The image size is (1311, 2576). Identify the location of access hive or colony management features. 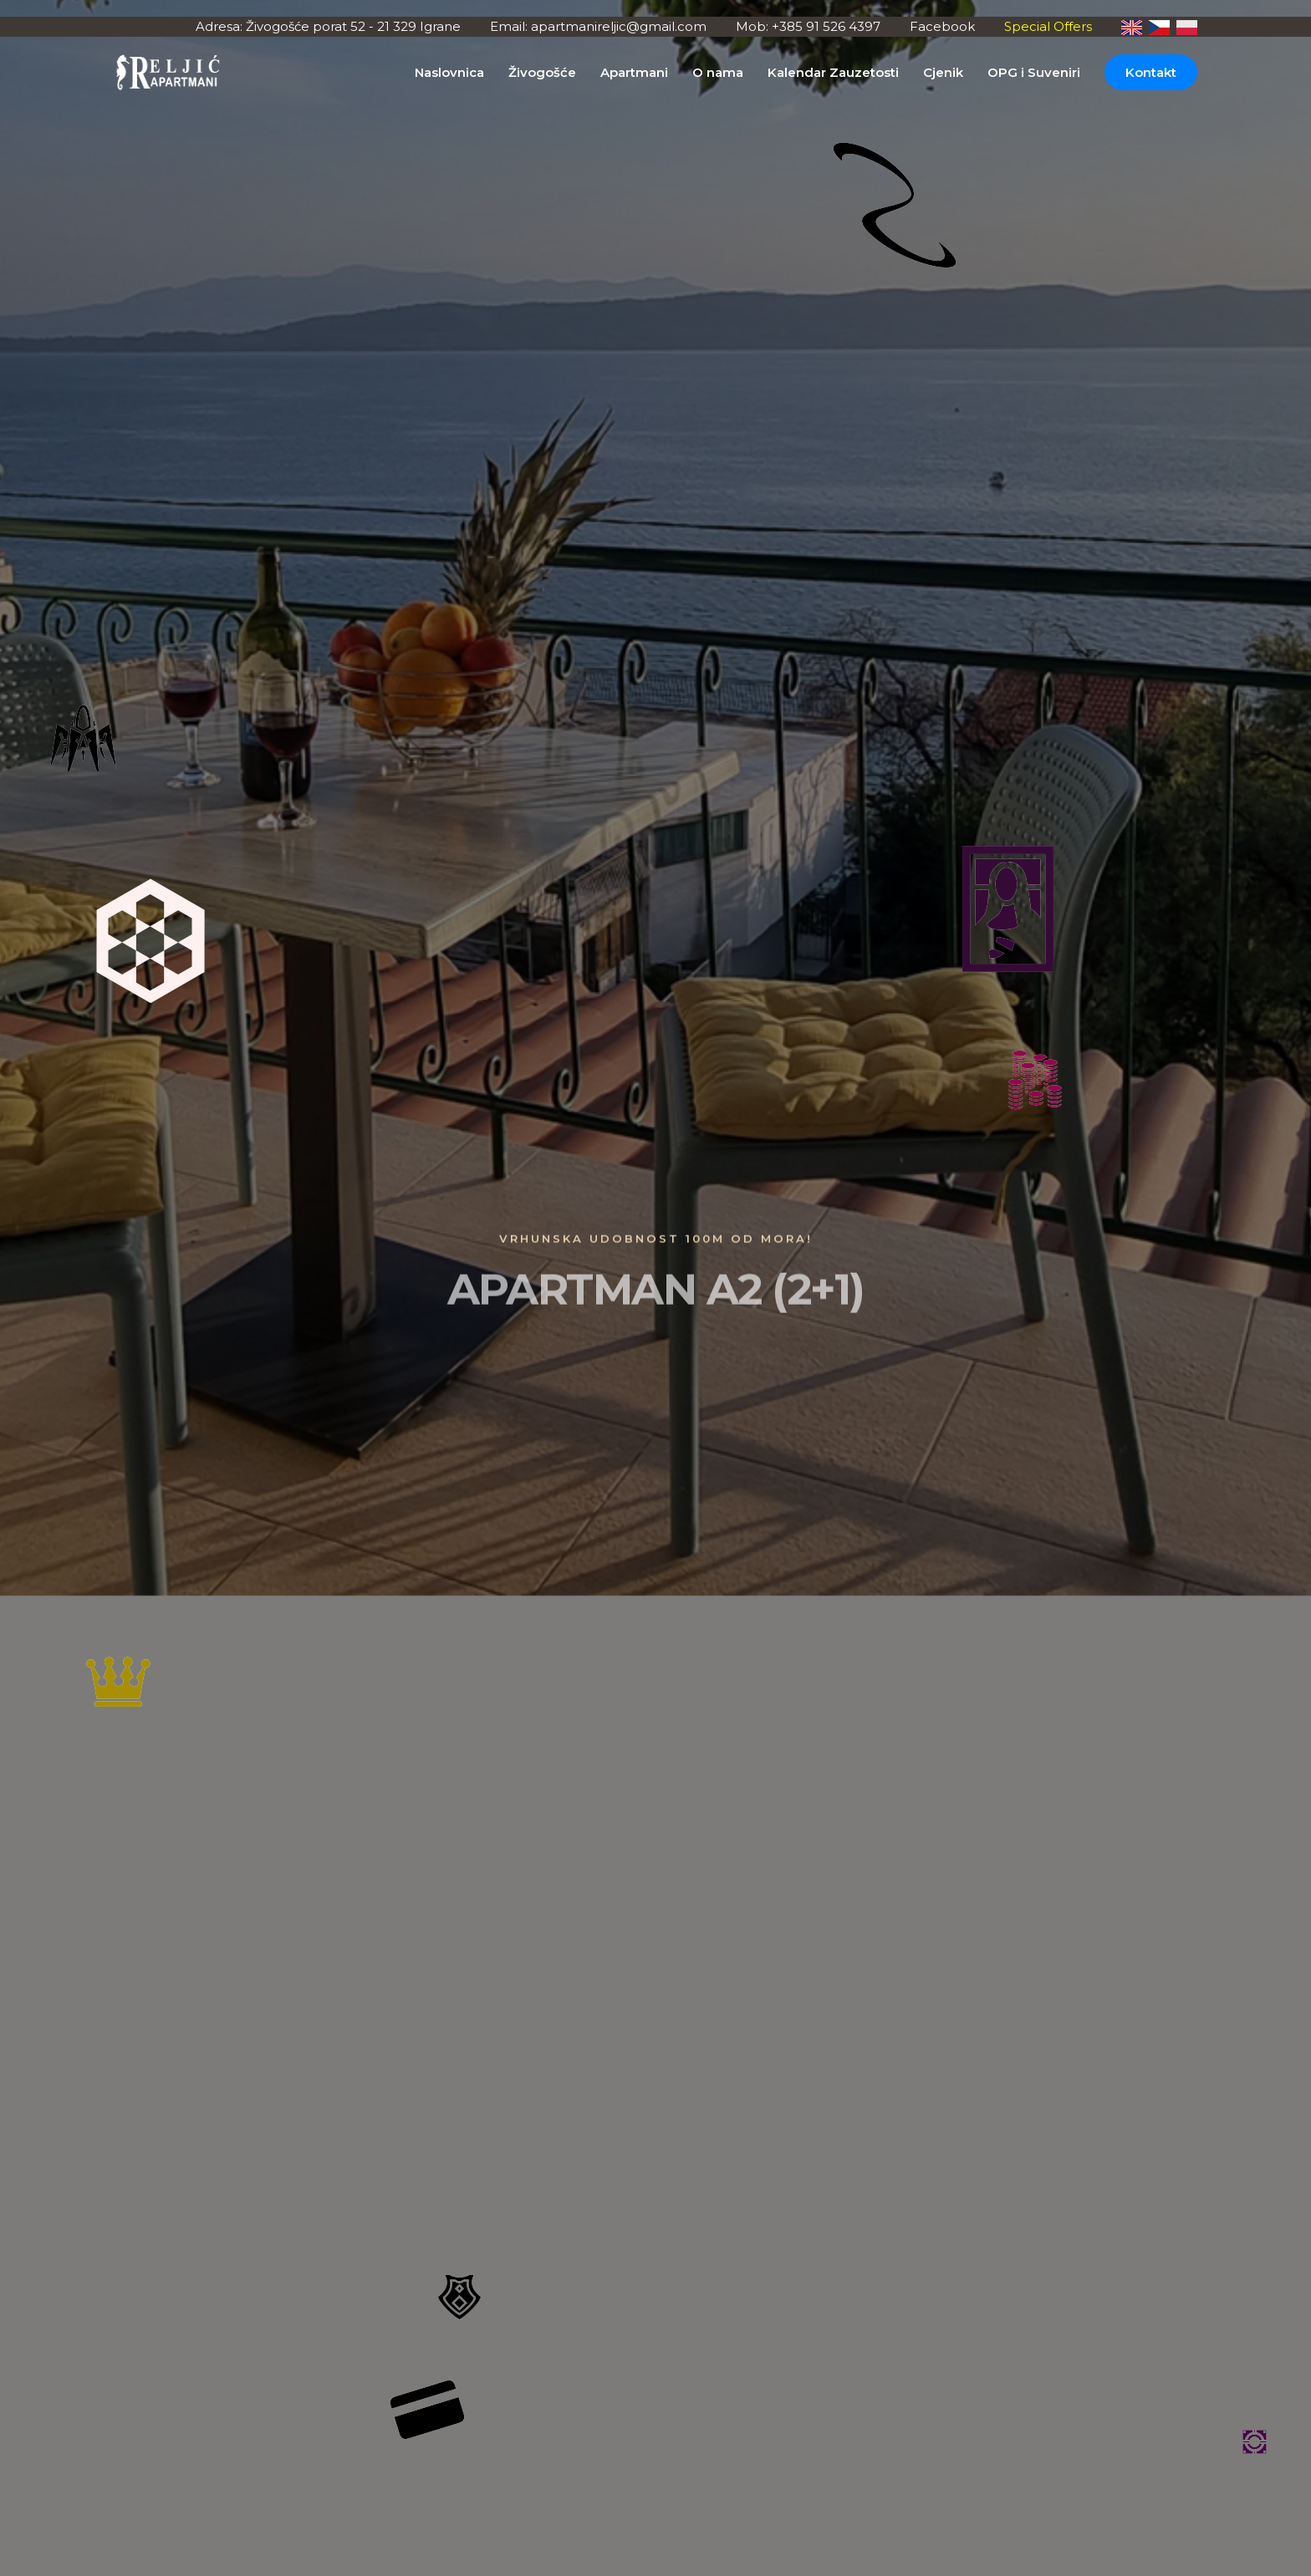
(151, 940).